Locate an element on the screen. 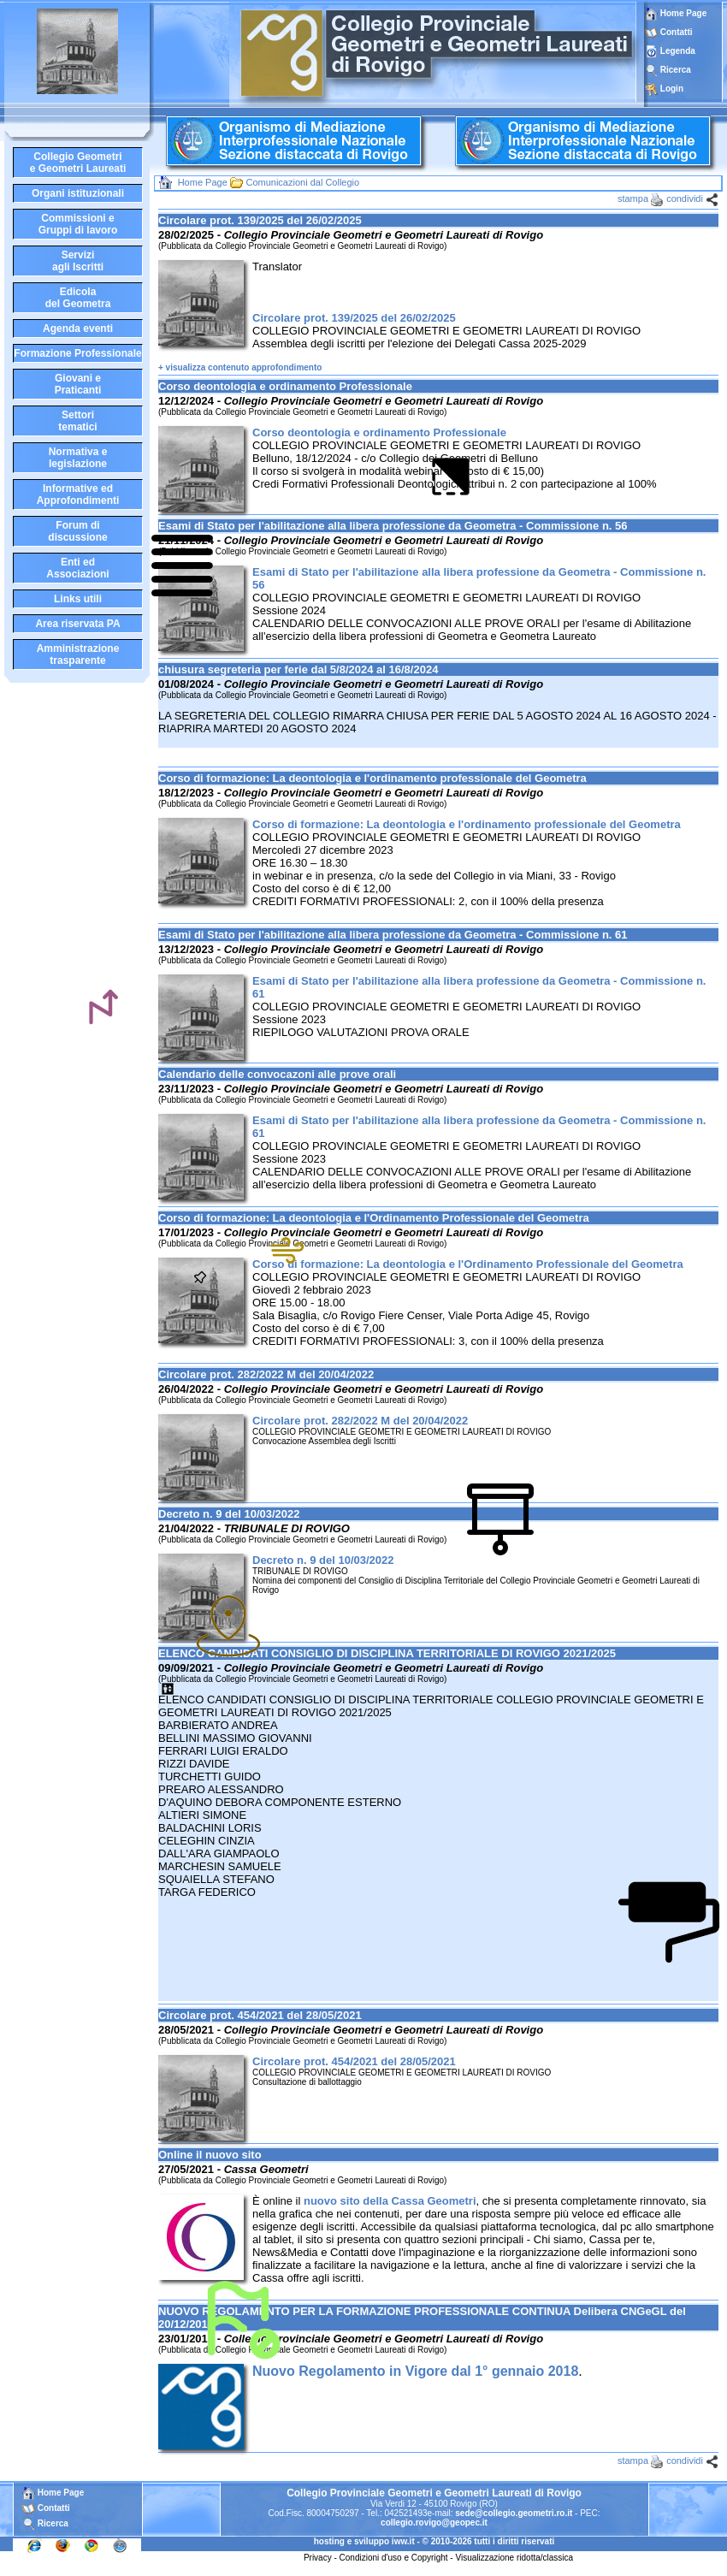  view current wind conditions is located at coordinates (287, 1250).